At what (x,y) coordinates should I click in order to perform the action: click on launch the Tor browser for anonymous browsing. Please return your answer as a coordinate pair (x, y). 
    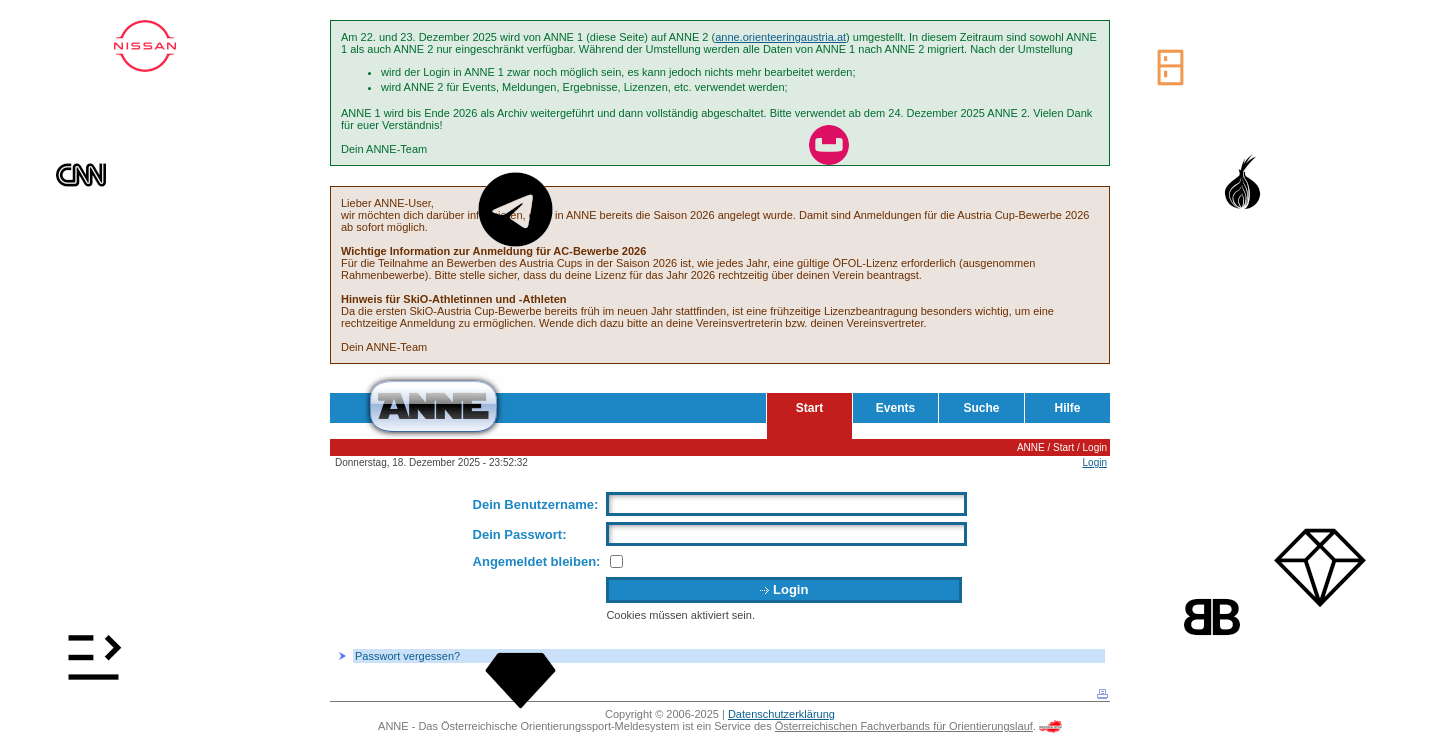
    Looking at the image, I should click on (1242, 181).